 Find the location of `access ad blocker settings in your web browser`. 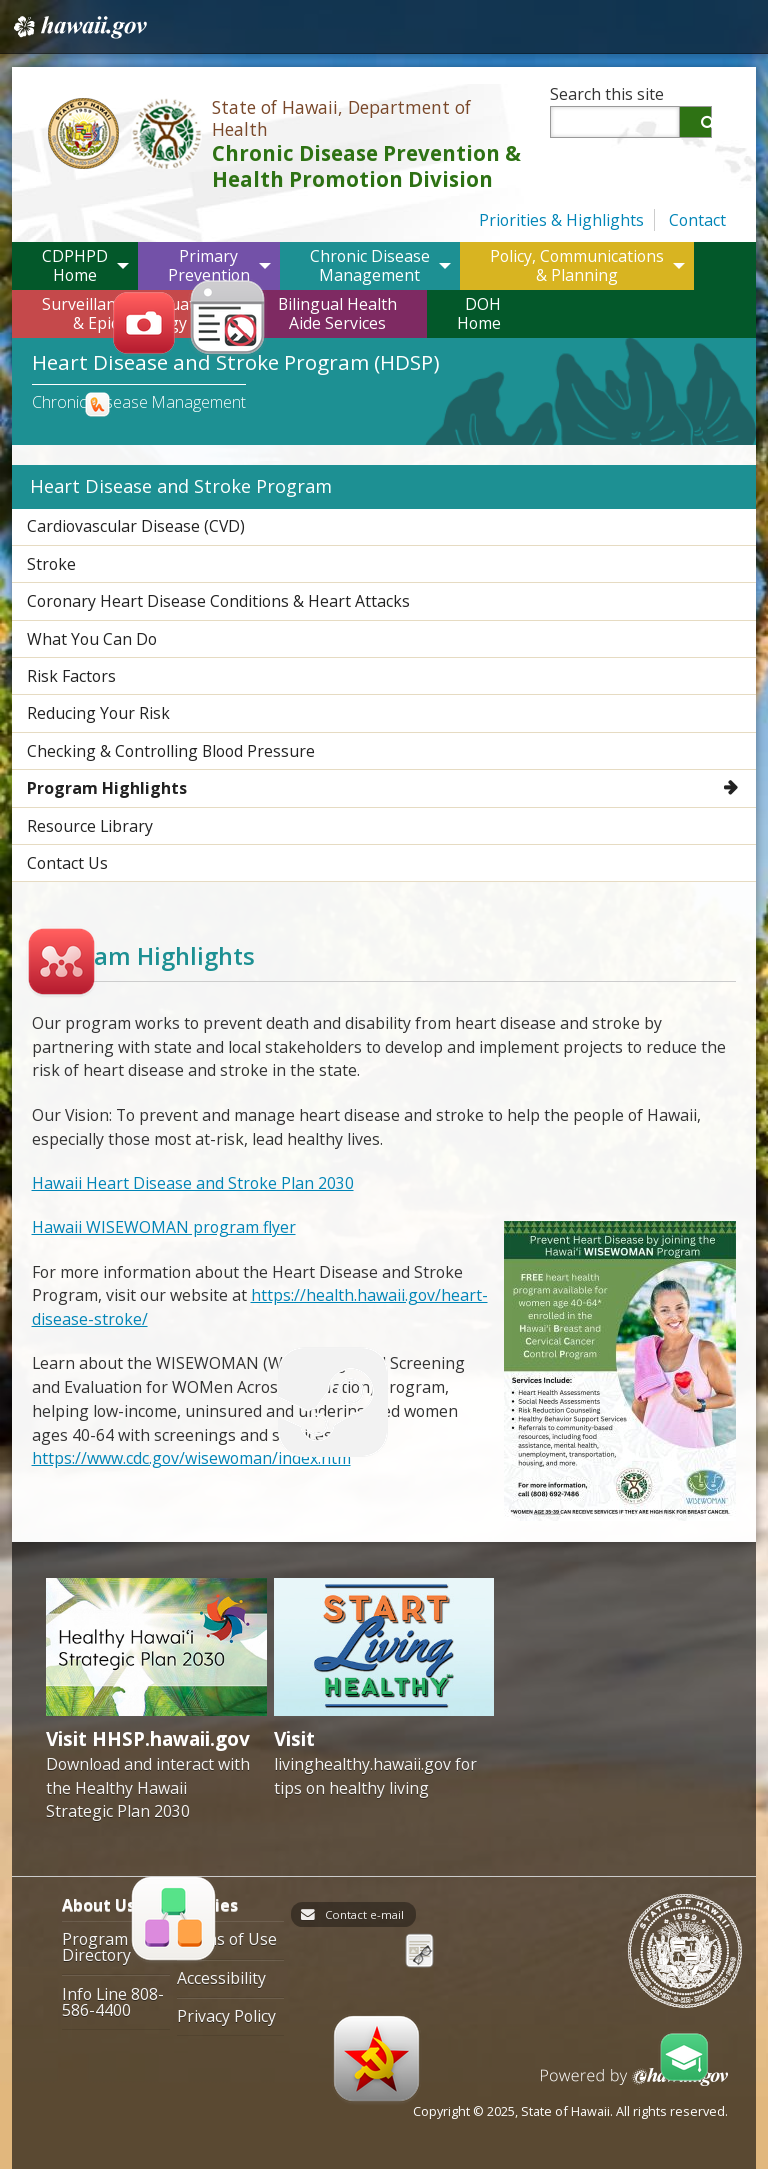

access ad blocker settings in your web browser is located at coordinates (227, 318).